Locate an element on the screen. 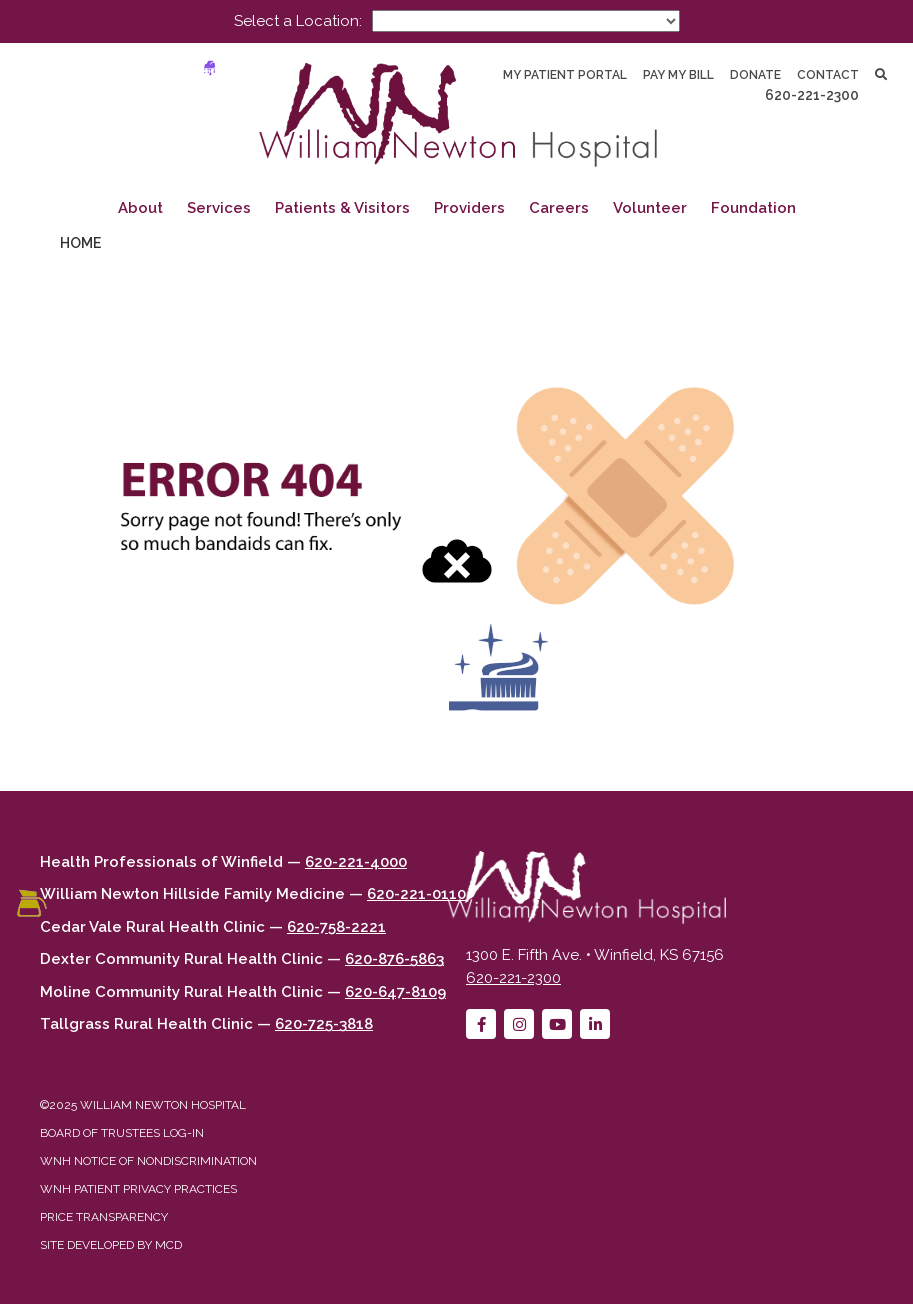 Image resolution: width=913 pixels, height=1304 pixels. indicates a cave or cavern environment is located at coordinates (210, 68).